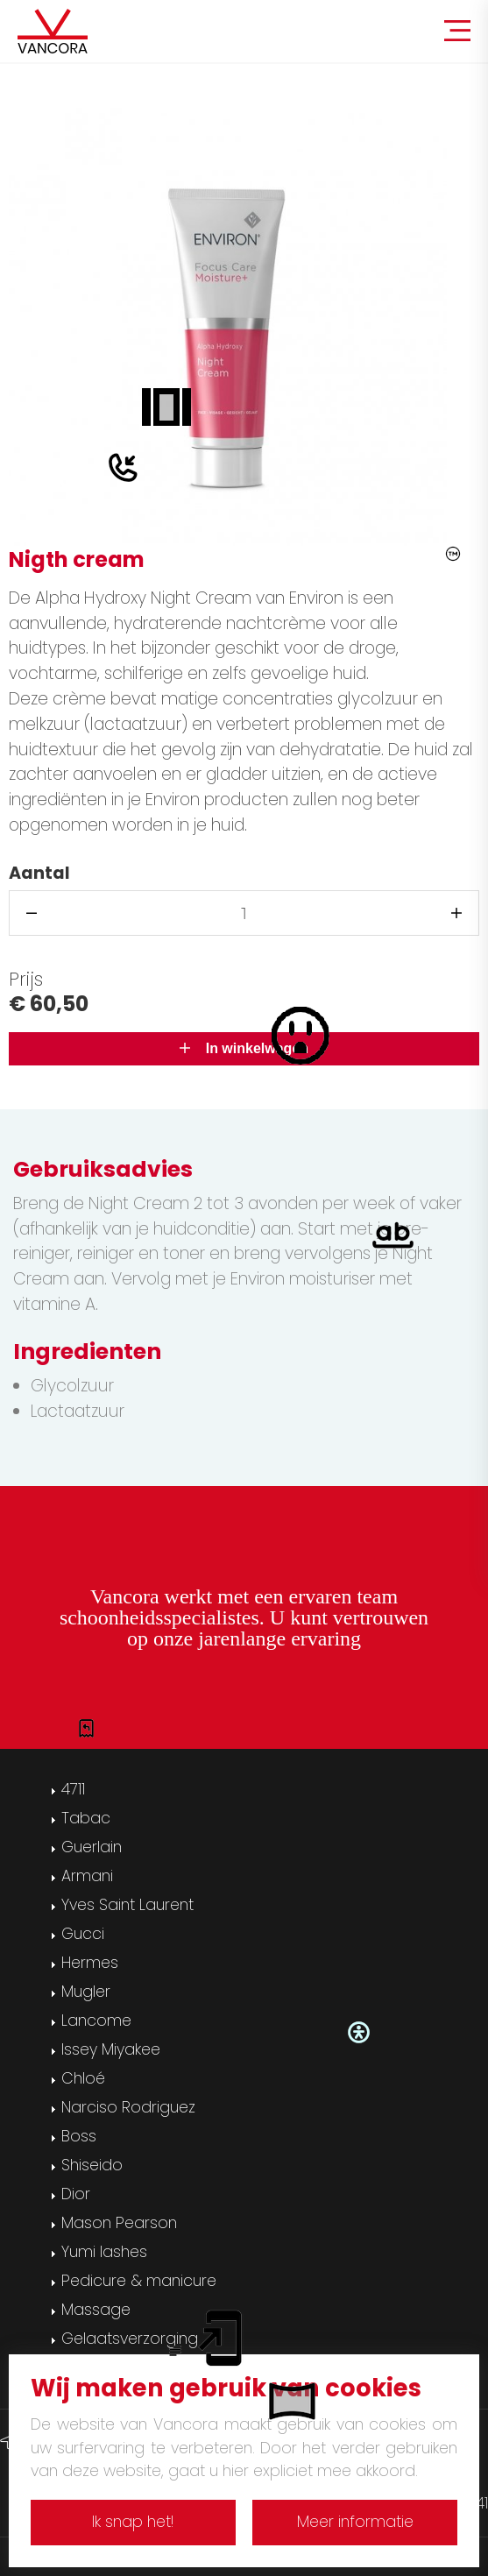 Image resolution: width=488 pixels, height=2576 pixels. Describe the element at coordinates (453, 554) in the screenshot. I see `indicates trademarked content or brand` at that location.